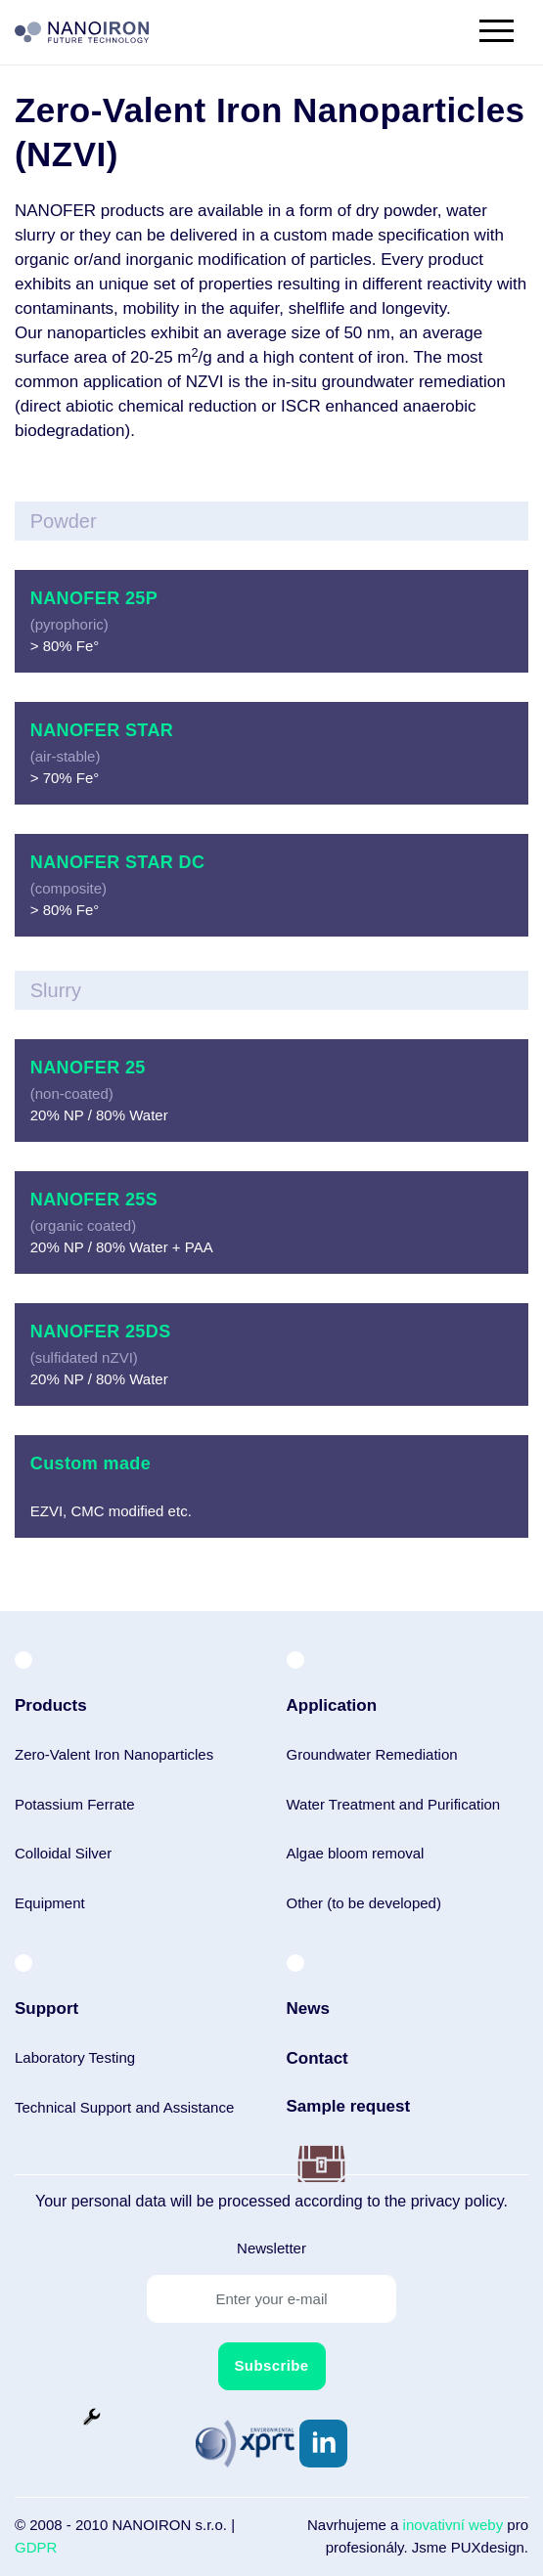 The width and height of the screenshot is (543, 2576). What do you see at coordinates (321, 2163) in the screenshot?
I see `open your inventory or storage` at bounding box center [321, 2163].